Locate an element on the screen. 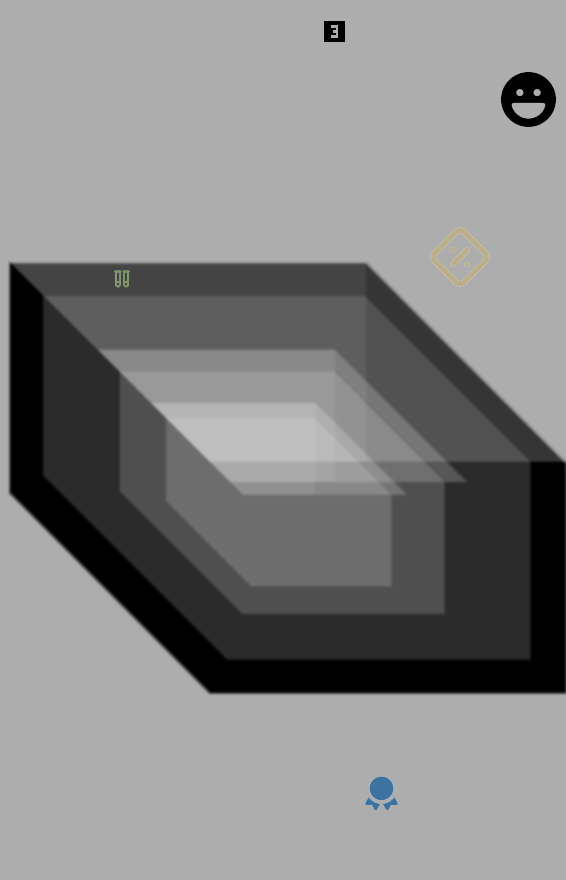 This screenshot has height=880, width=566. select option 3 from a numbered list is located at coordinates (334, 31).